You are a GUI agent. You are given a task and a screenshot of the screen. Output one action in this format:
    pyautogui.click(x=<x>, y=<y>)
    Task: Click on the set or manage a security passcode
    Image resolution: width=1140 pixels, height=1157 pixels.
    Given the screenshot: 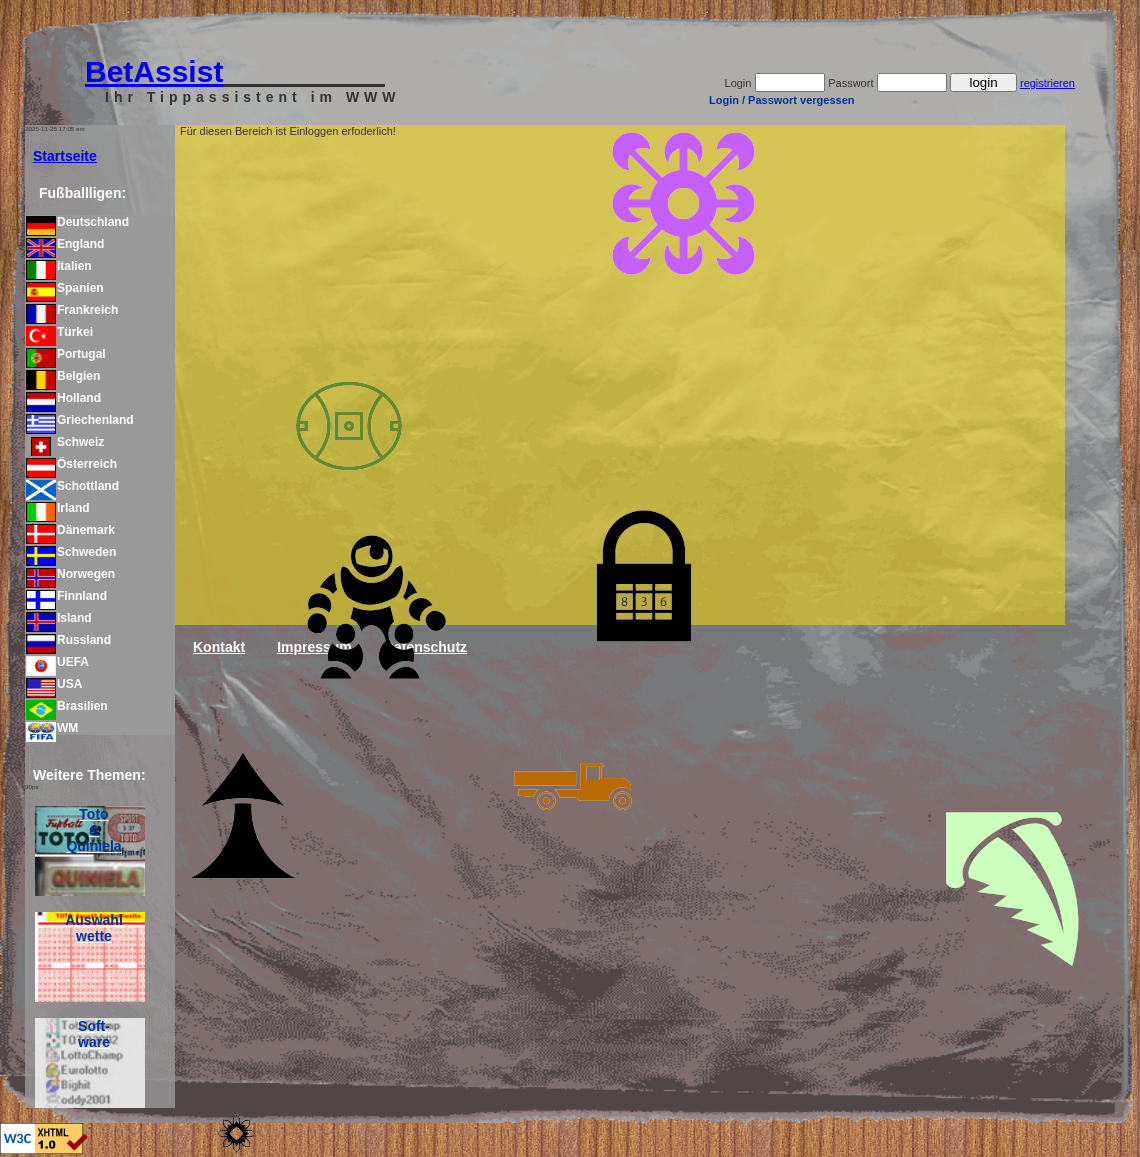 What is the action you would take?
    pyautogui.click(x=644, y=576)
    